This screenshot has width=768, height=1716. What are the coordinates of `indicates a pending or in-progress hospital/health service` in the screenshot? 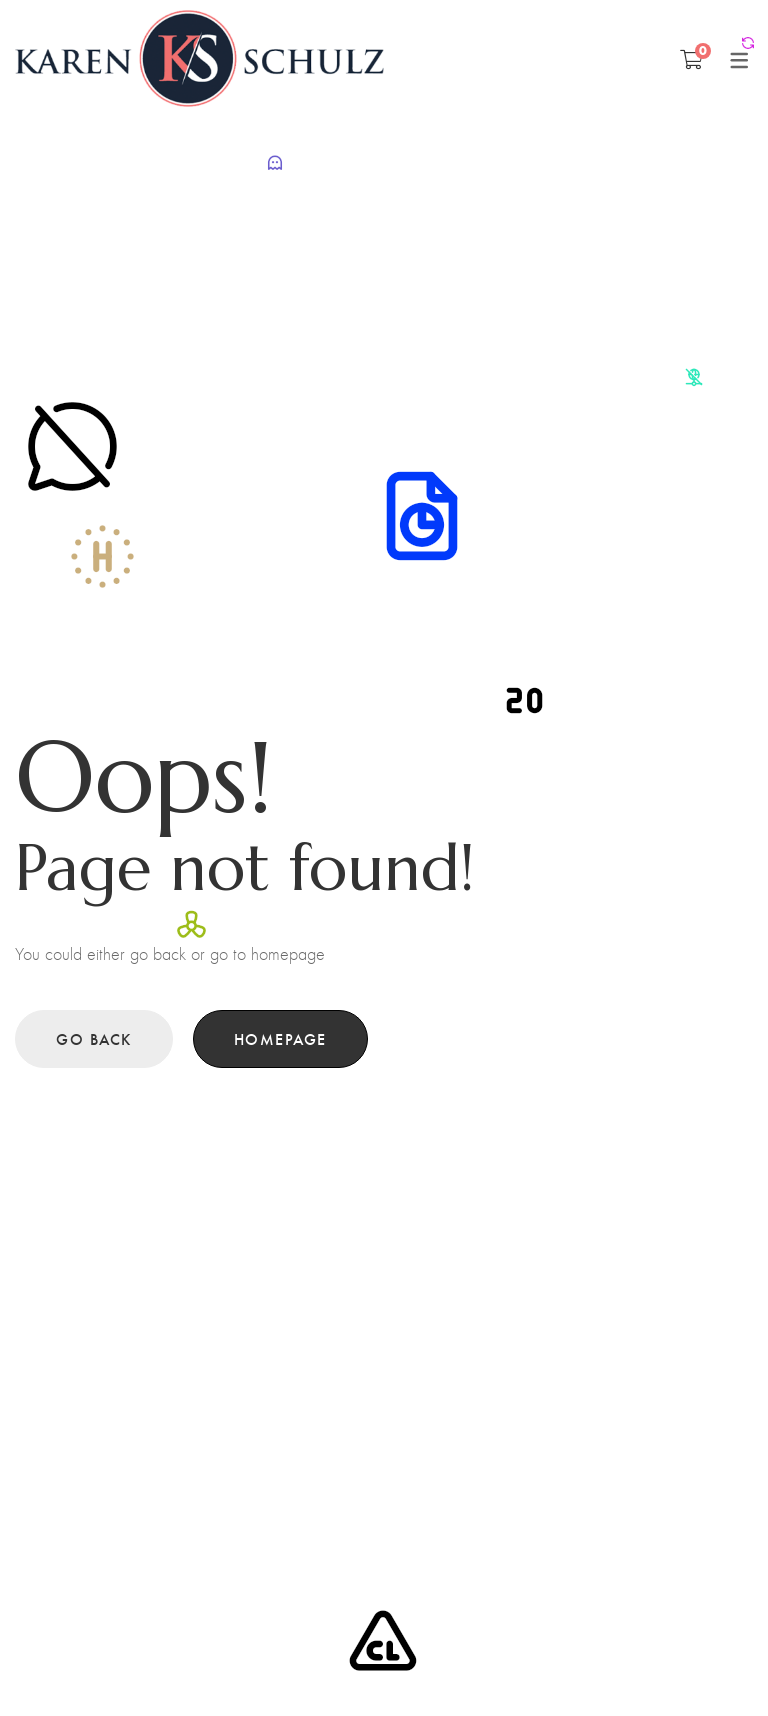 It's located at (102, 556).